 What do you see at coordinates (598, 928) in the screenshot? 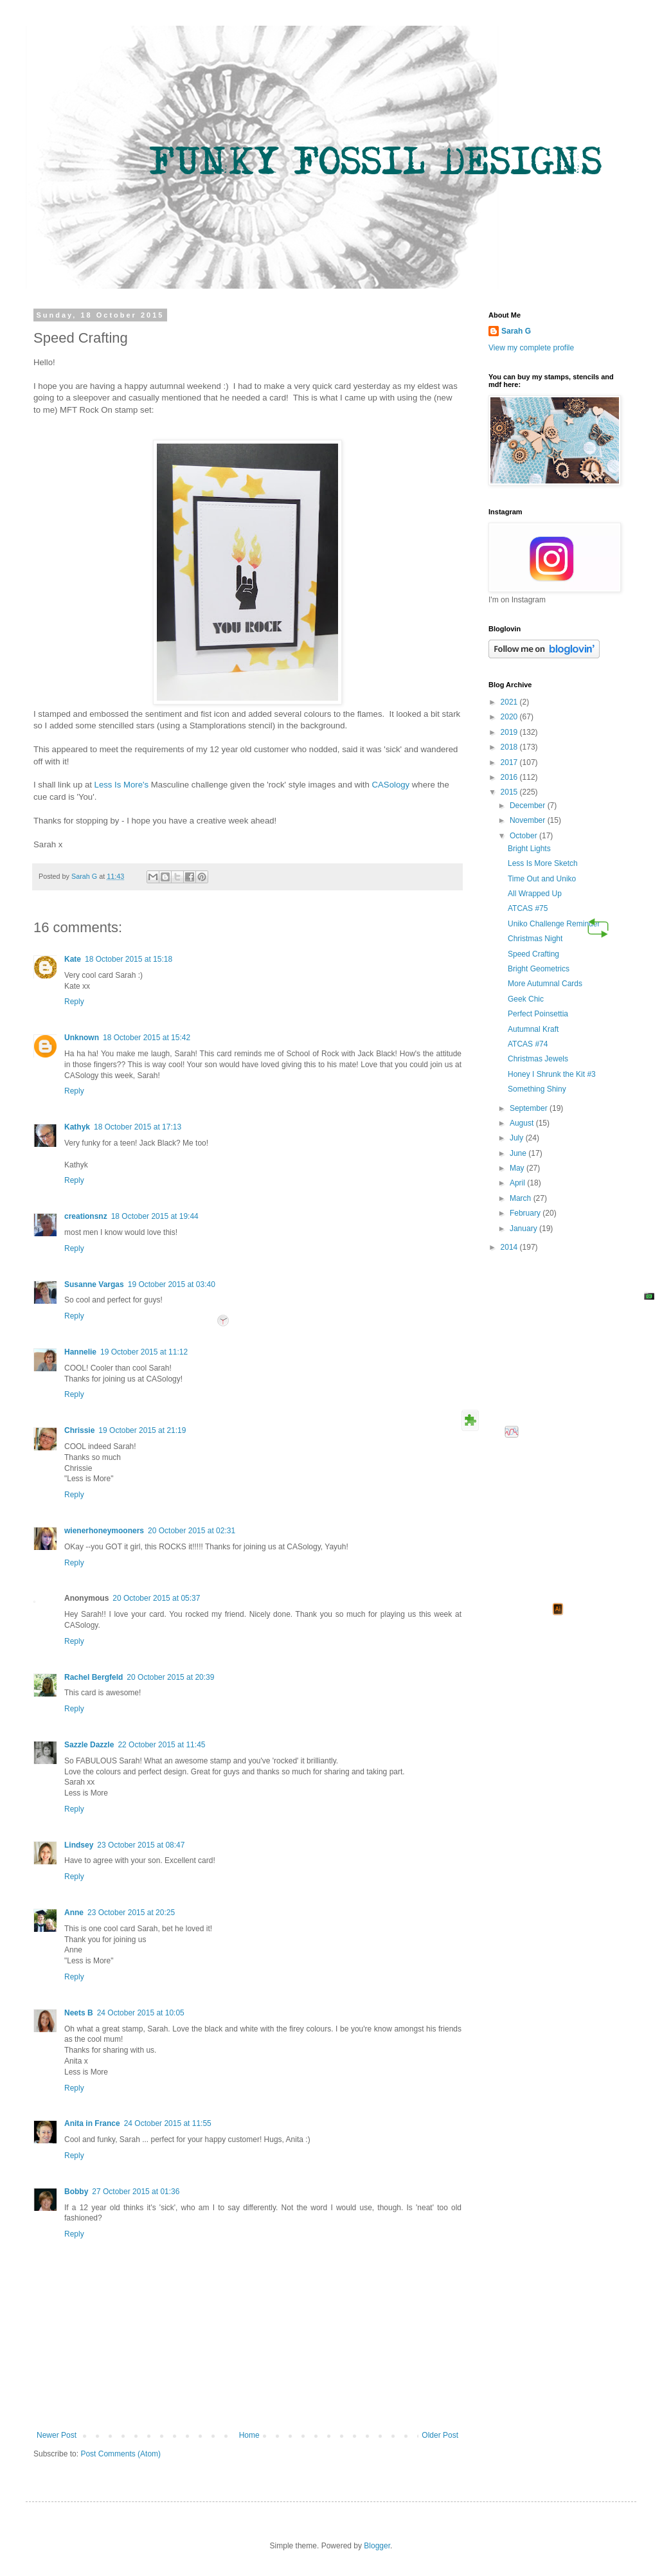
I see `sync or refresh mail messages` at bounding box center [598, 928].